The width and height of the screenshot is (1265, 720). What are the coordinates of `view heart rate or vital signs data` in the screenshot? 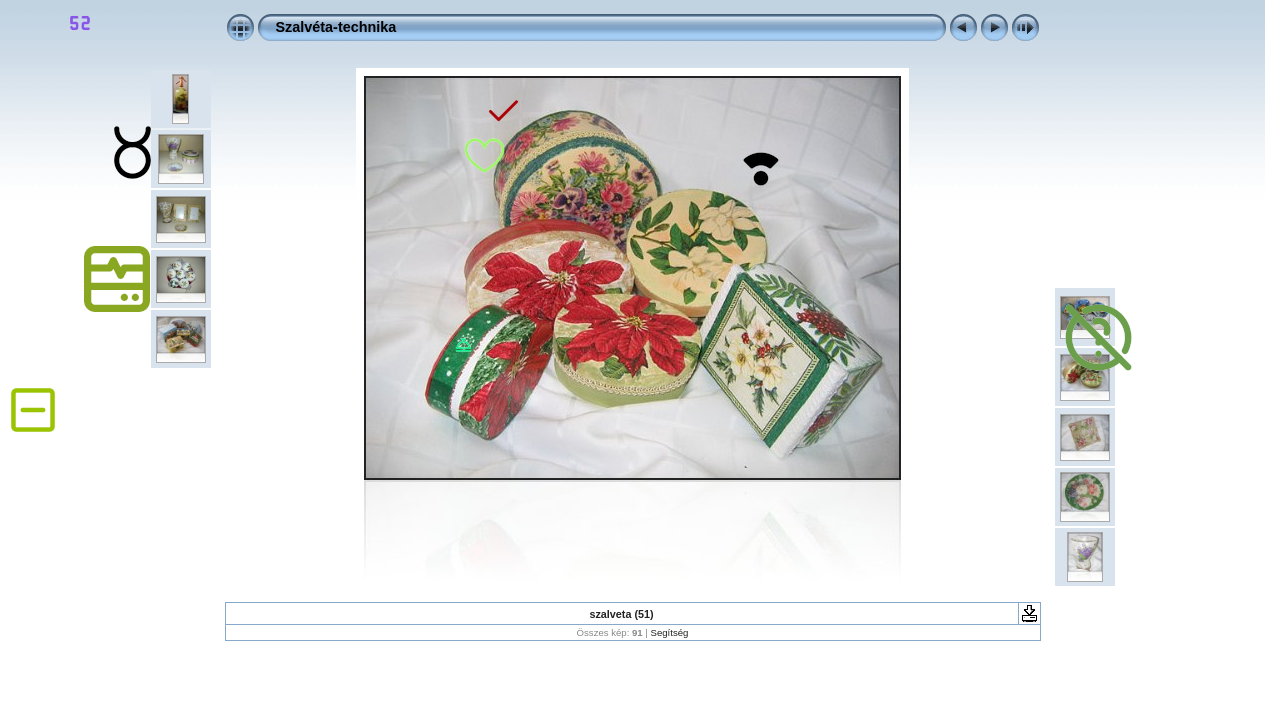 It's located at (117, 279).